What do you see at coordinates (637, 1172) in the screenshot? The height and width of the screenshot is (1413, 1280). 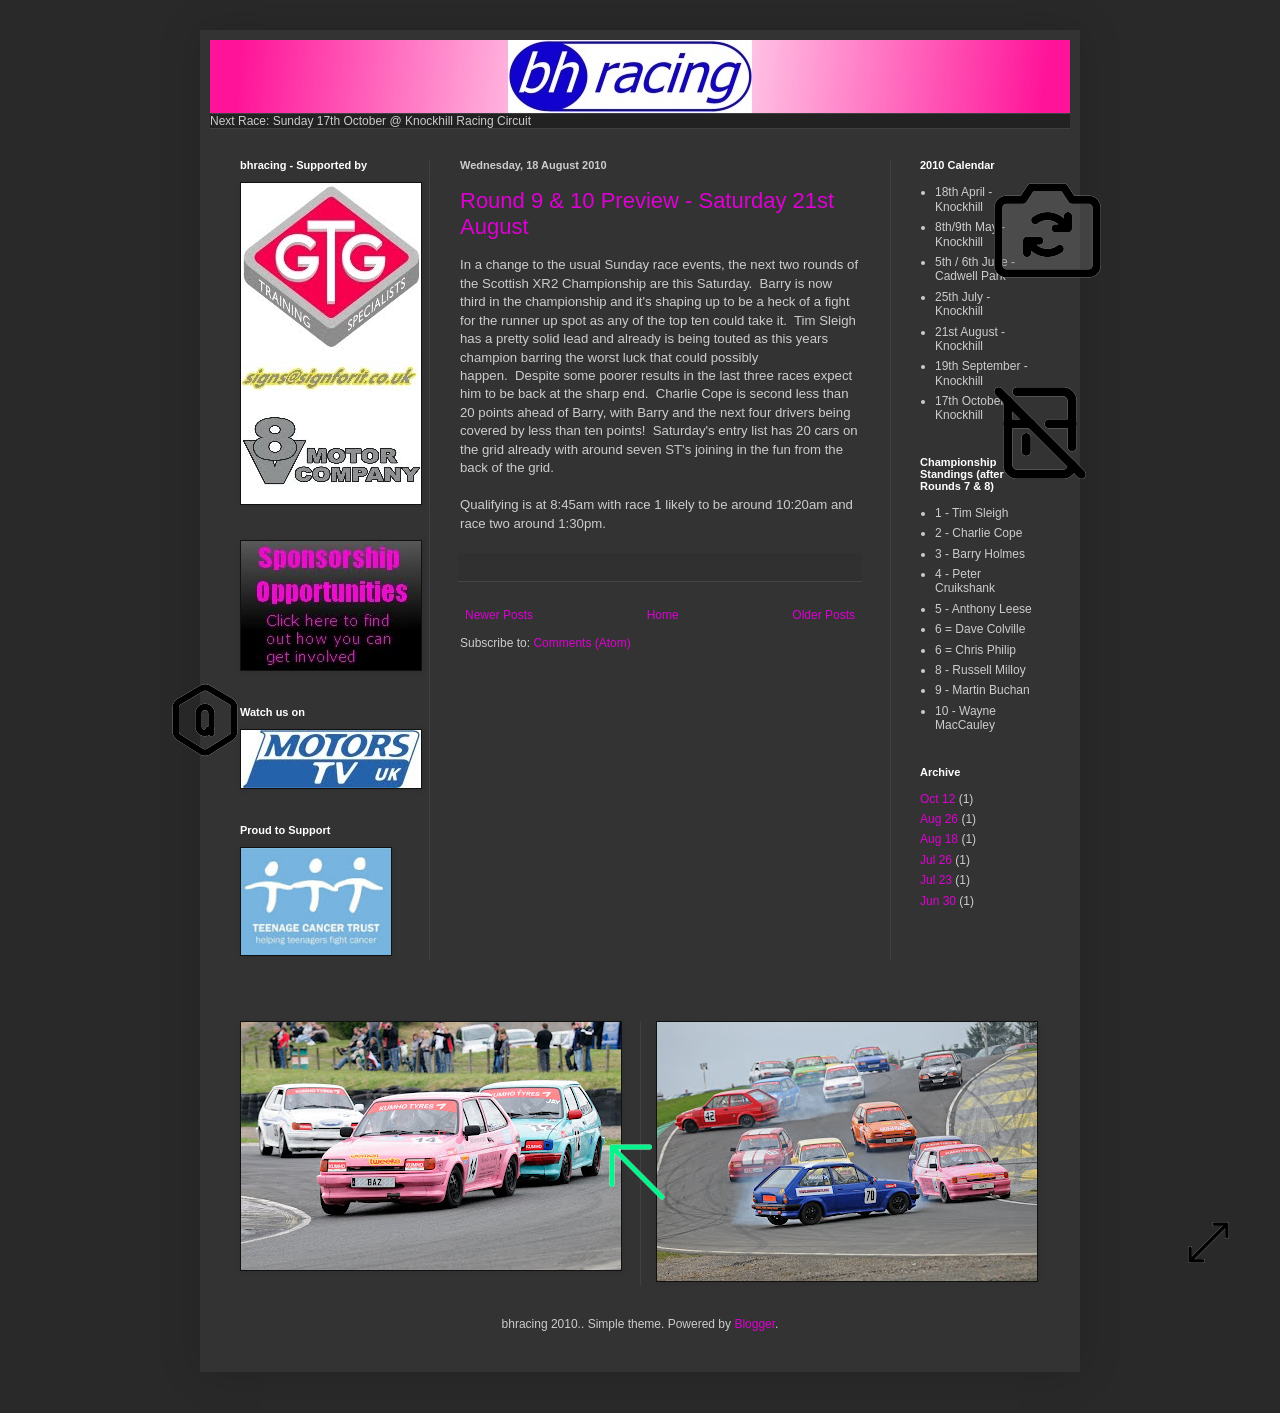 I see `navigate back to previous screen` at bounding box center [637, 1172].